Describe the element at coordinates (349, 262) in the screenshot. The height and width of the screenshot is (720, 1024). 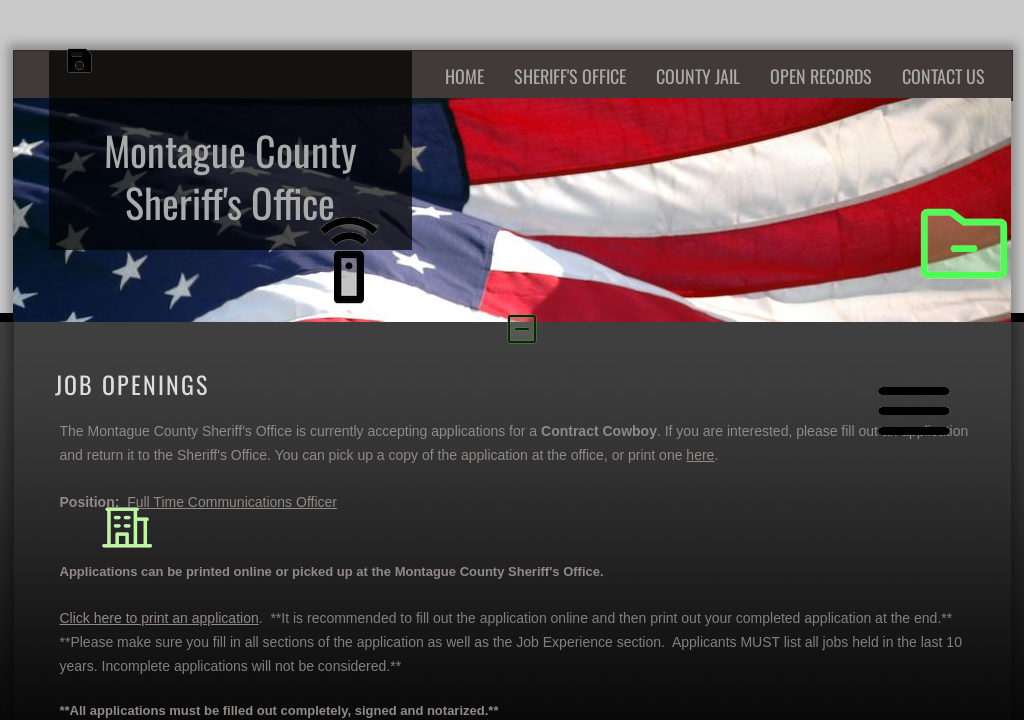
I see `access remote control settings` at that location.